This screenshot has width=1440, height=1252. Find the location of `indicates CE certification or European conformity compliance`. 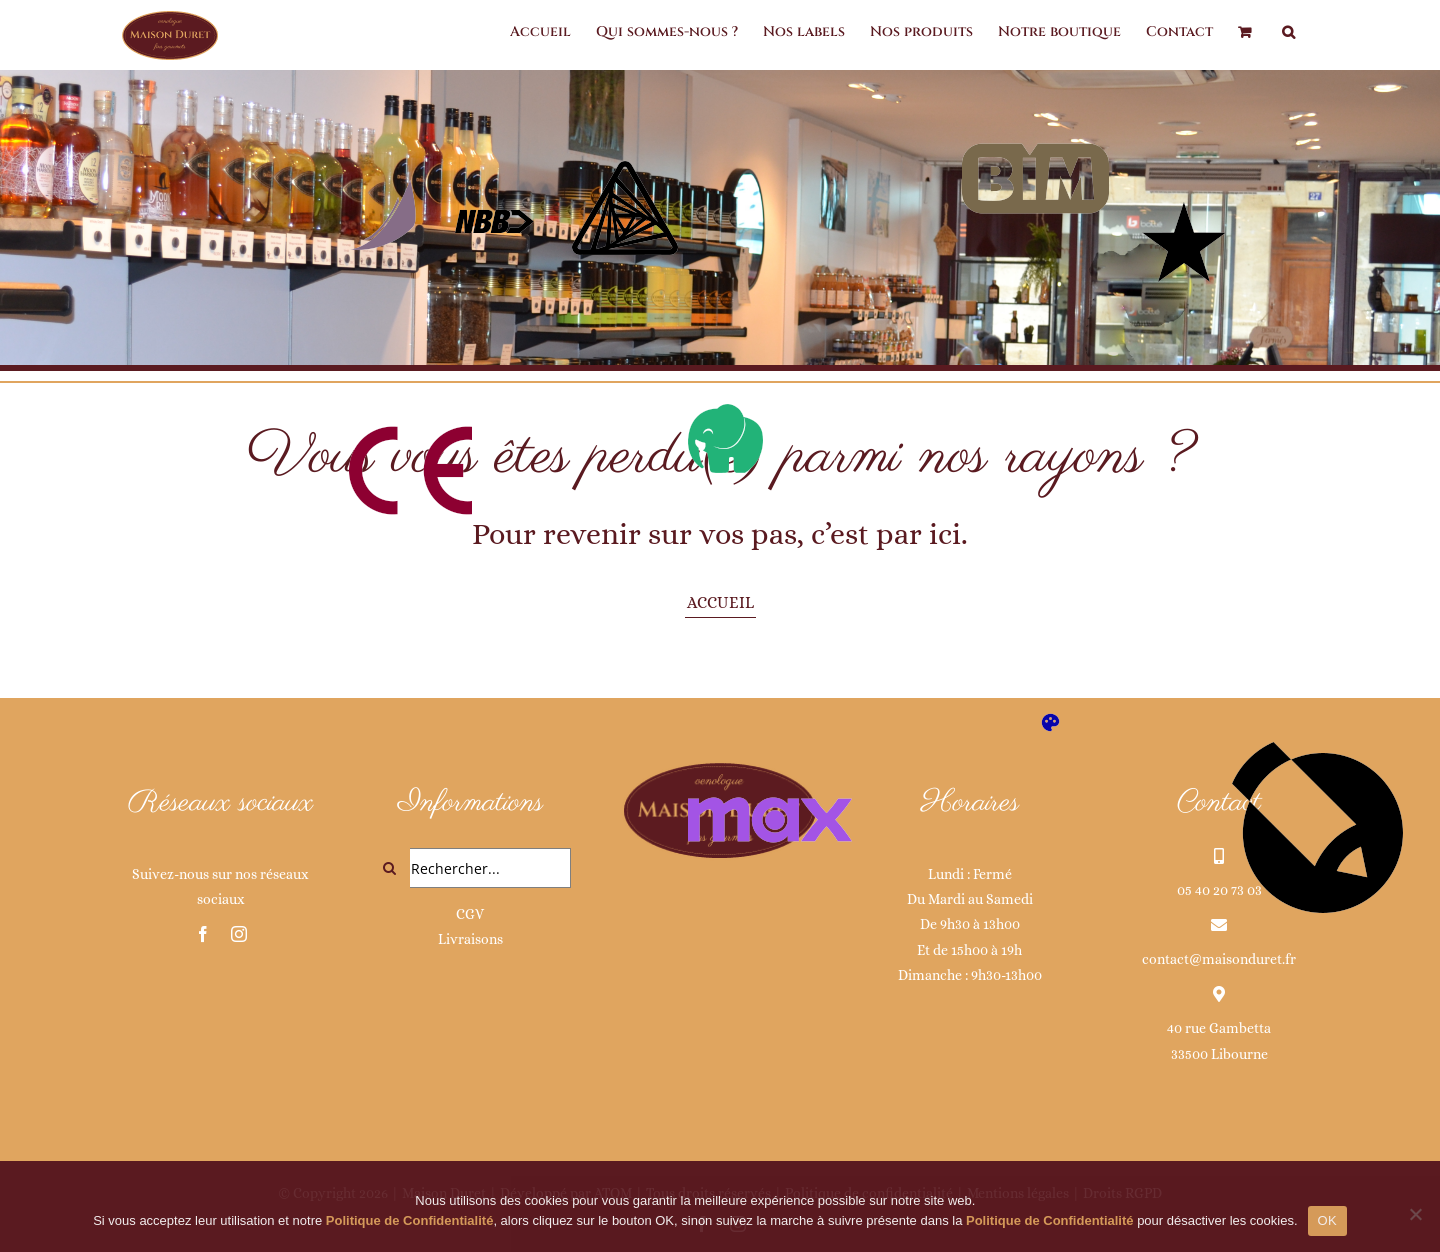

indicates CE certification or European conformity compliance is located at coordinates (410, 470).